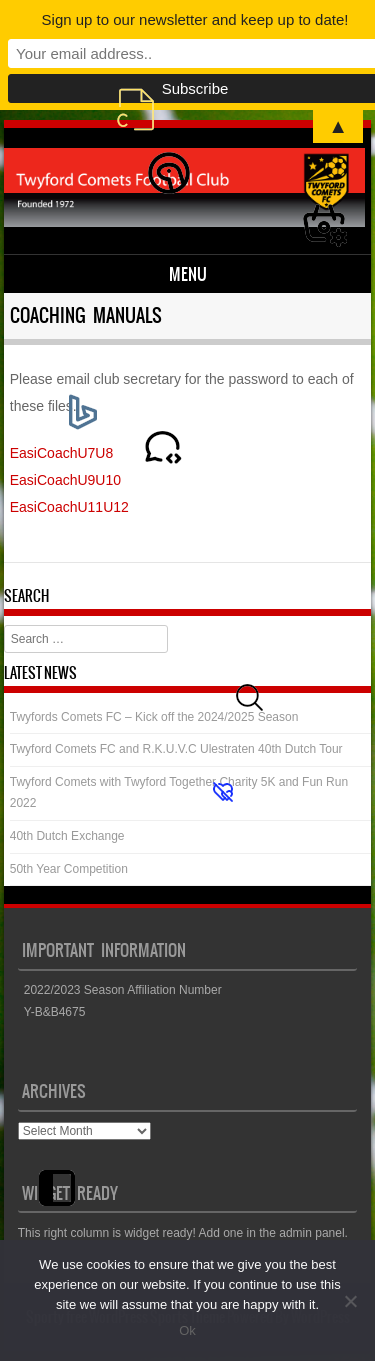  What do you see at coordinates (223, 792) in the screenshot?
I see `disable or turn off favorites` at bounding box center [223, 792].